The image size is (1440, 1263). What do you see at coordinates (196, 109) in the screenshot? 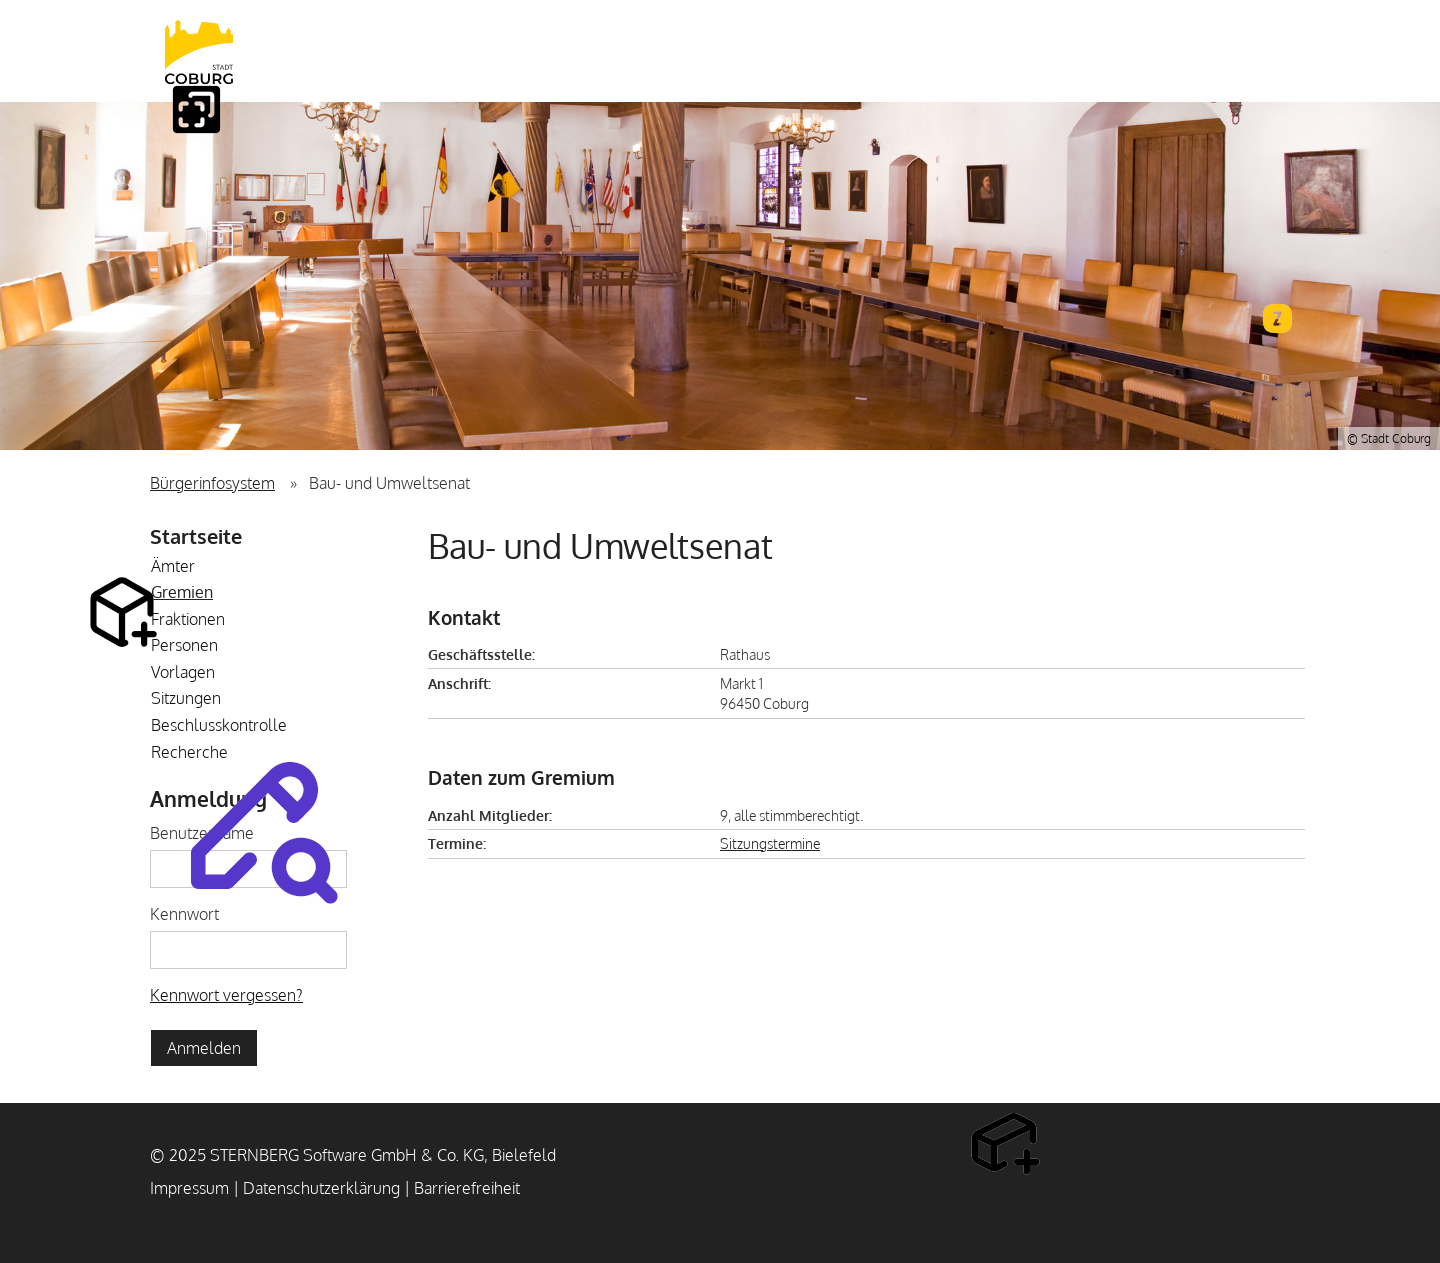
I see `bring selection to front layer` at bounding box center [196, 109].